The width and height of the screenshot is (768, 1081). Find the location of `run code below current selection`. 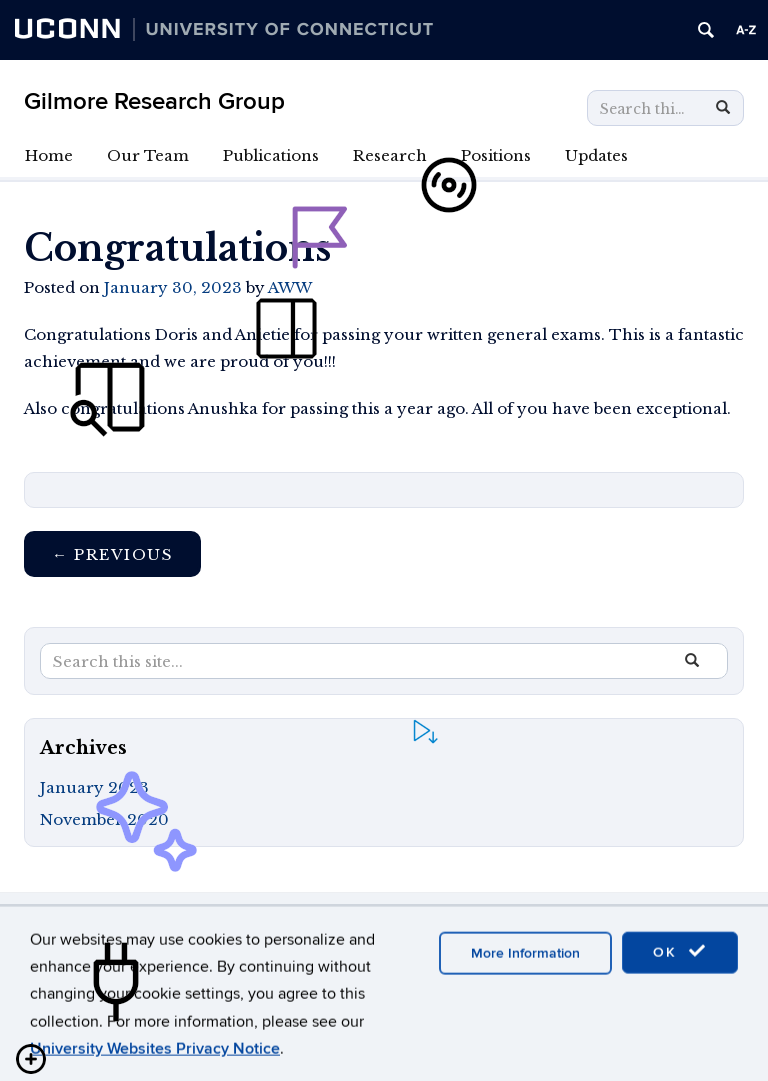

run code below current selection is located at coordinates (425, 731).